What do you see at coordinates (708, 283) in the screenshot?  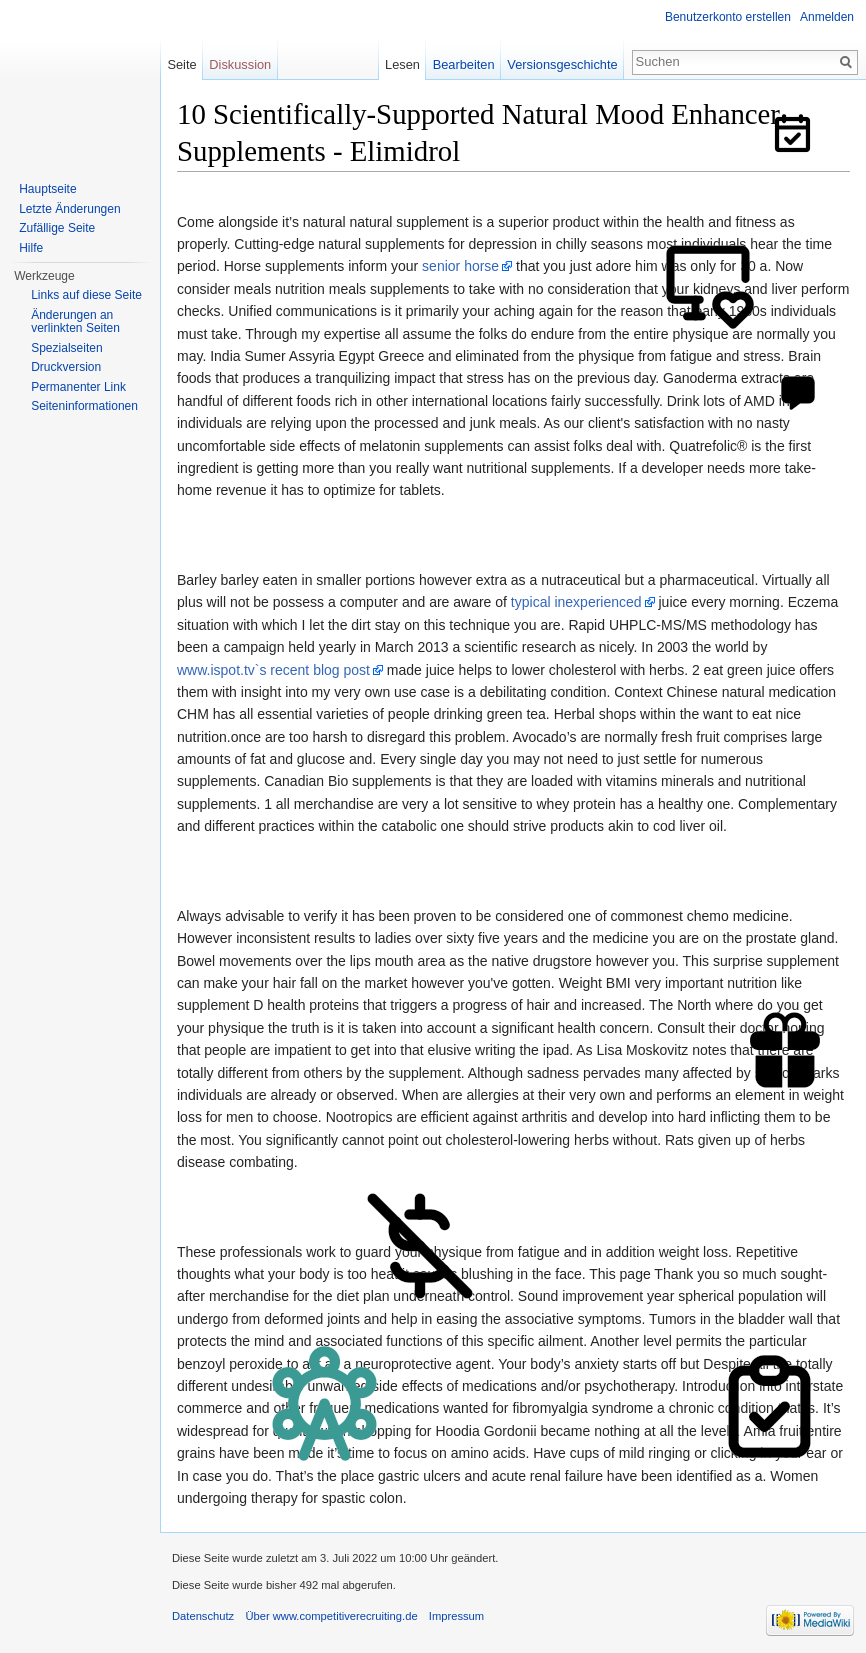 I see `add device to favorites` at bounding box center [708, 283].